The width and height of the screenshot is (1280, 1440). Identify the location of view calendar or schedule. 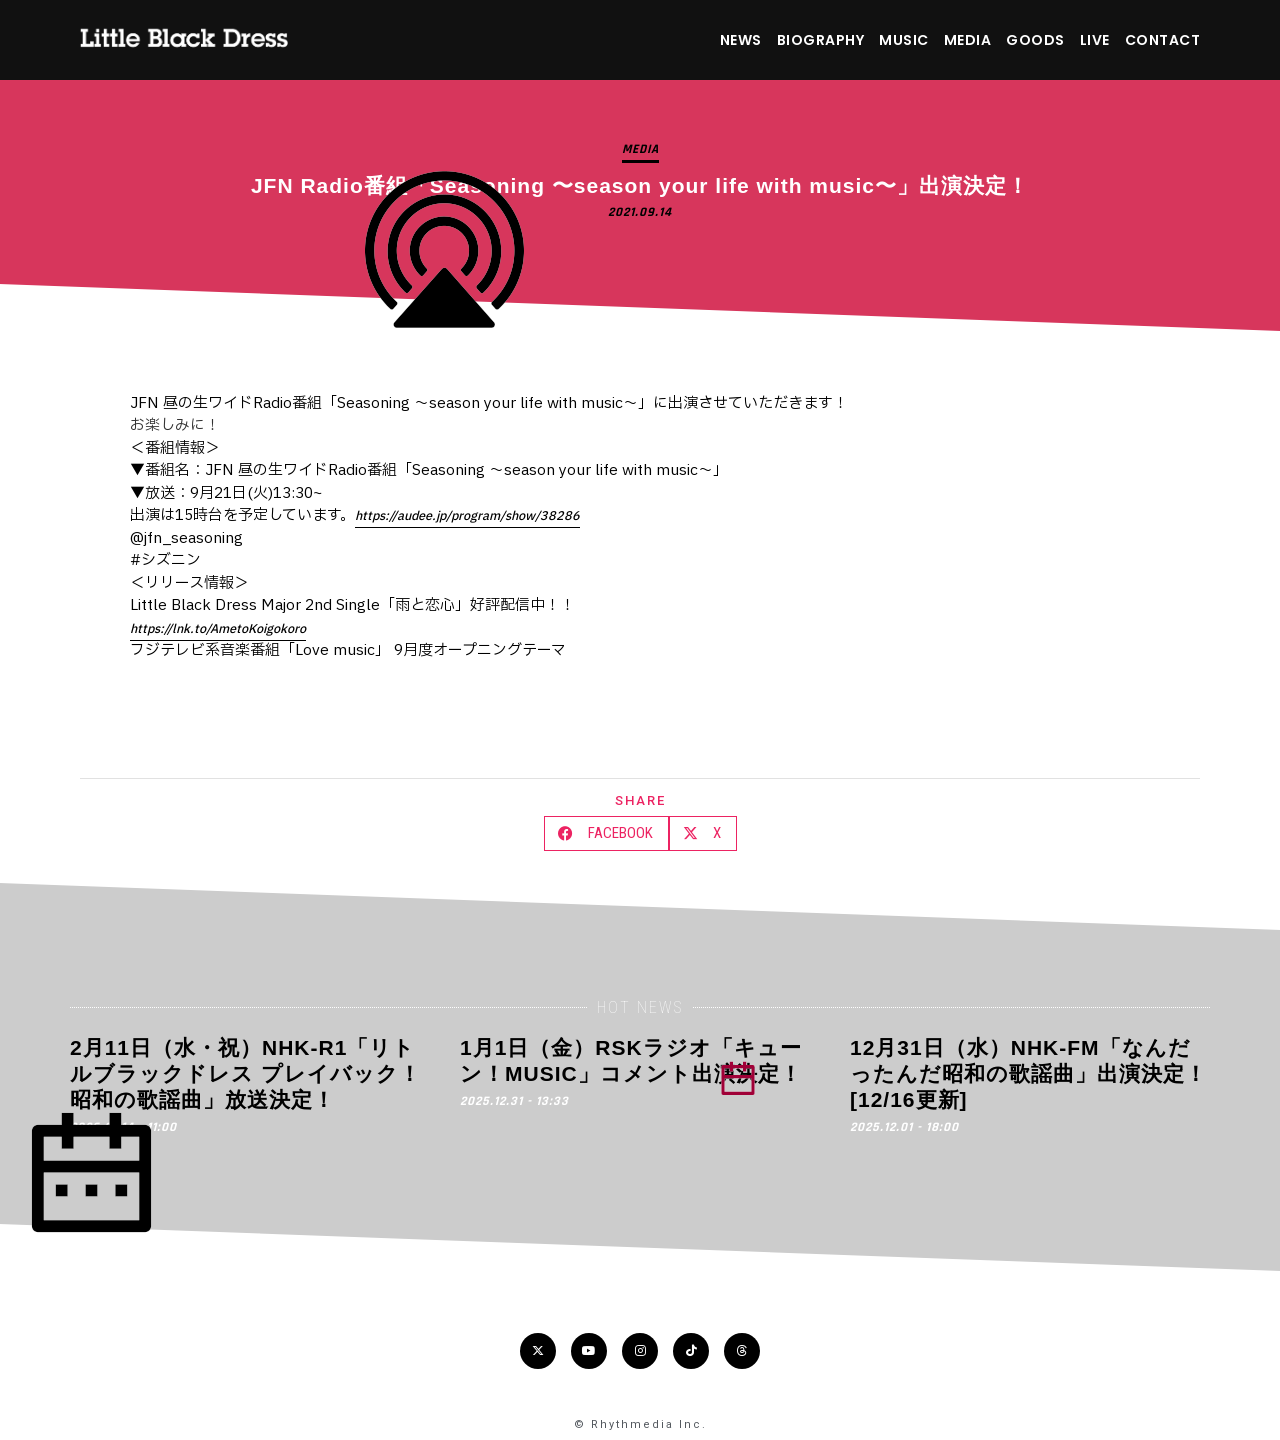
(738, 1080).